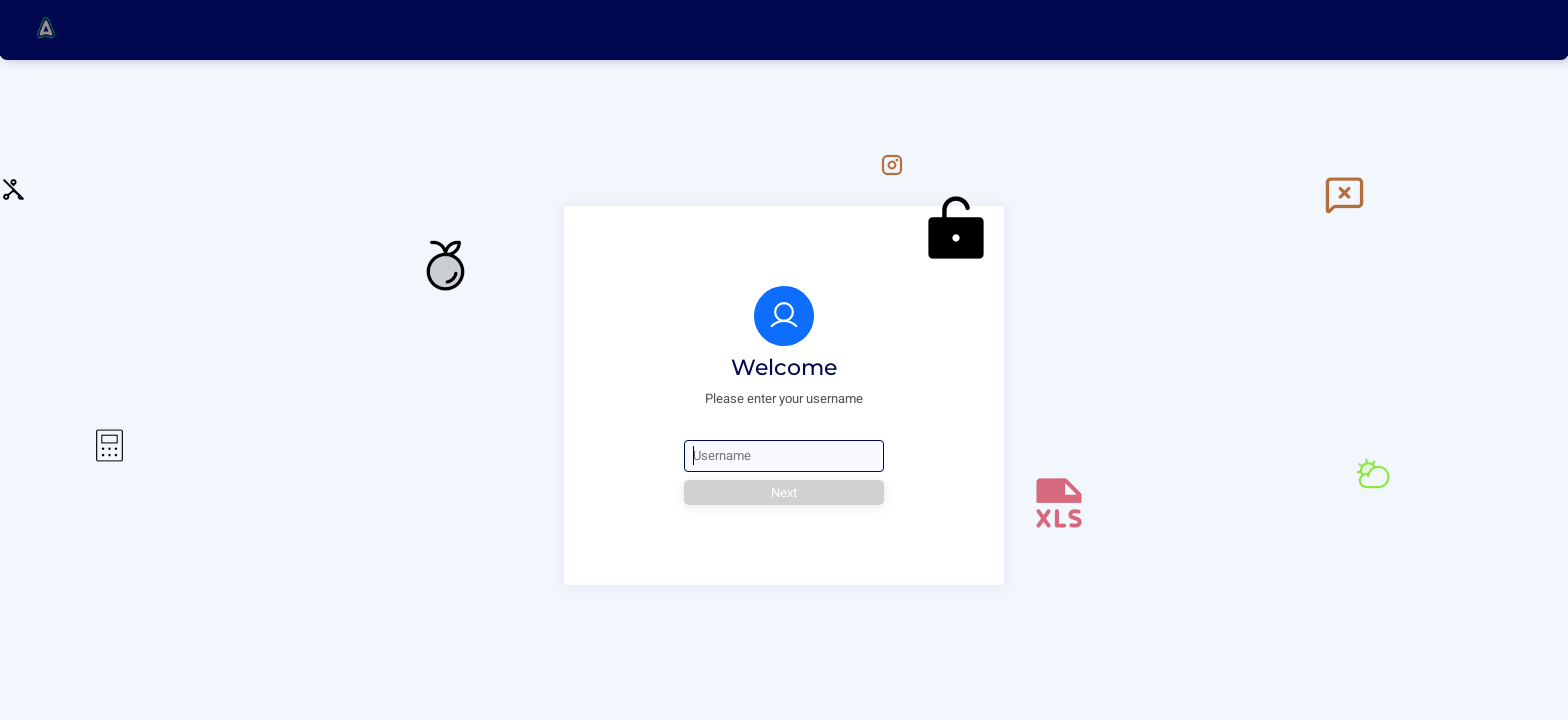  I want to click on open Instagram app, so click(892, 165).